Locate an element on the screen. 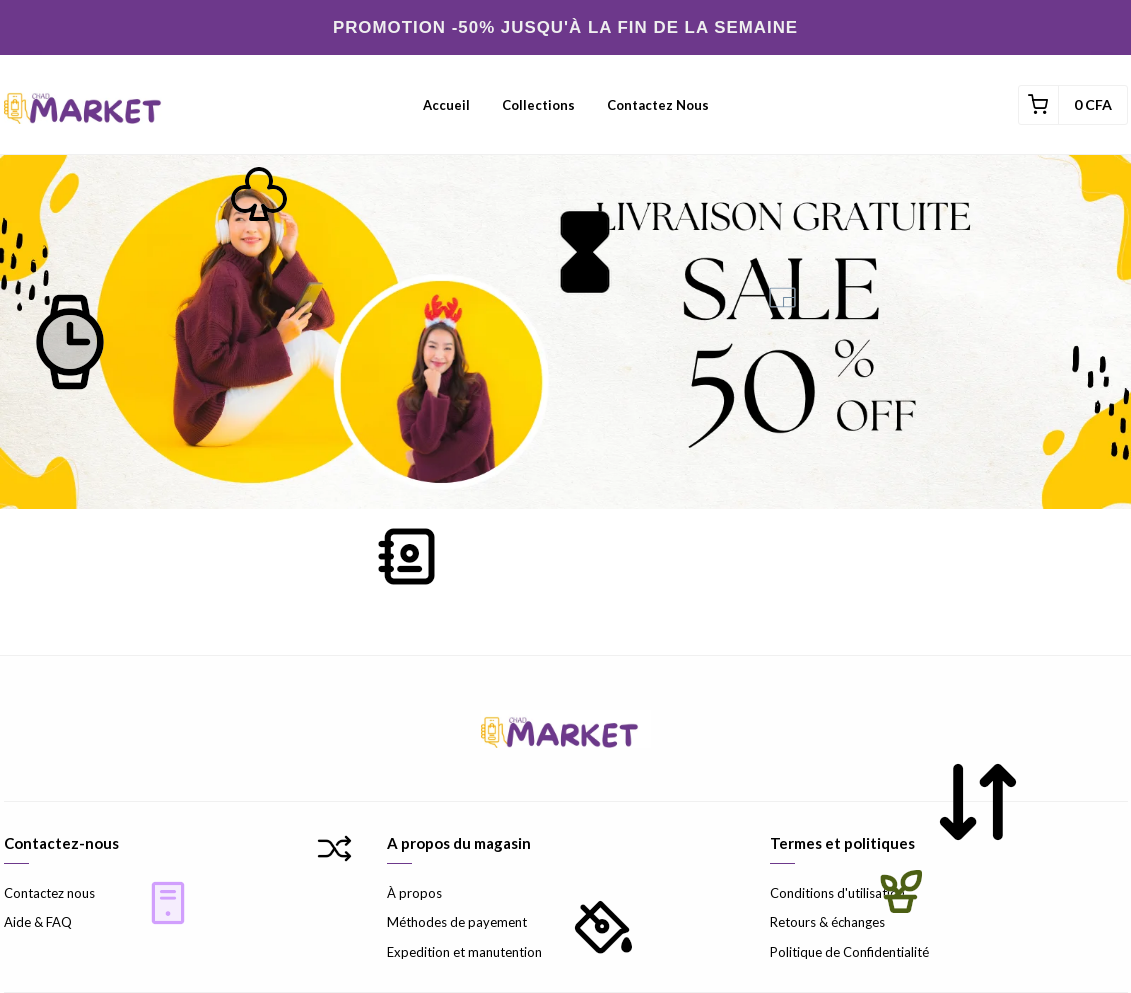 This screenshot has width=1131, height=993. access plant care or gardening features is located at coordinates (900, 891).